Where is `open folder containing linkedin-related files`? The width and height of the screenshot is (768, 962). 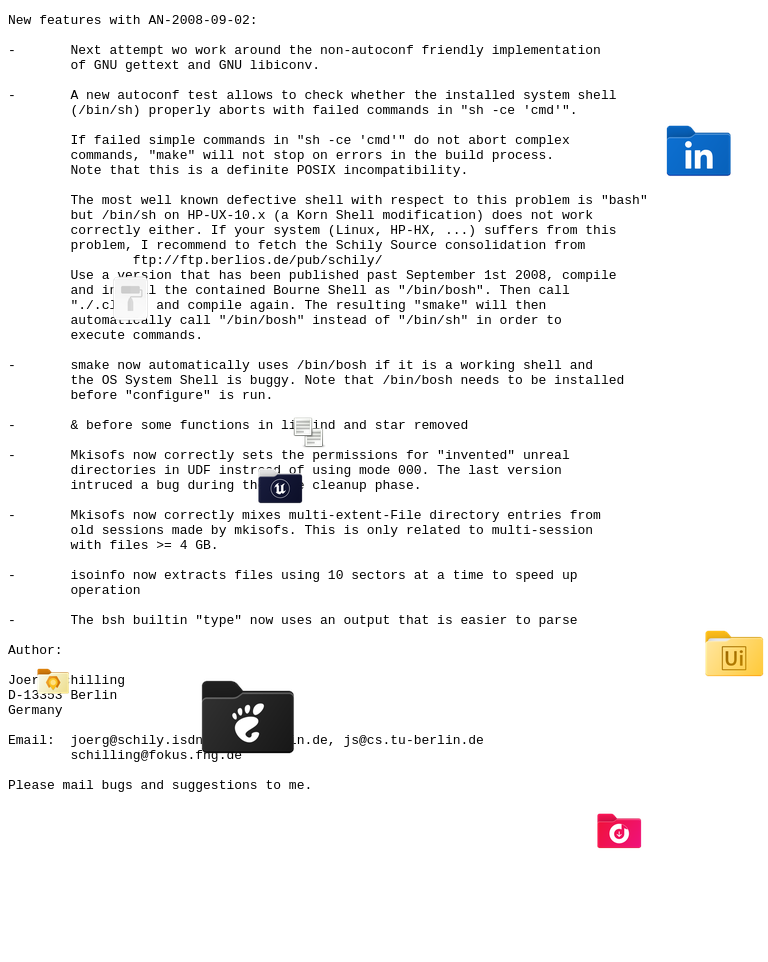
open folder containing linkedin-related files is located at coordinates (698, 152).